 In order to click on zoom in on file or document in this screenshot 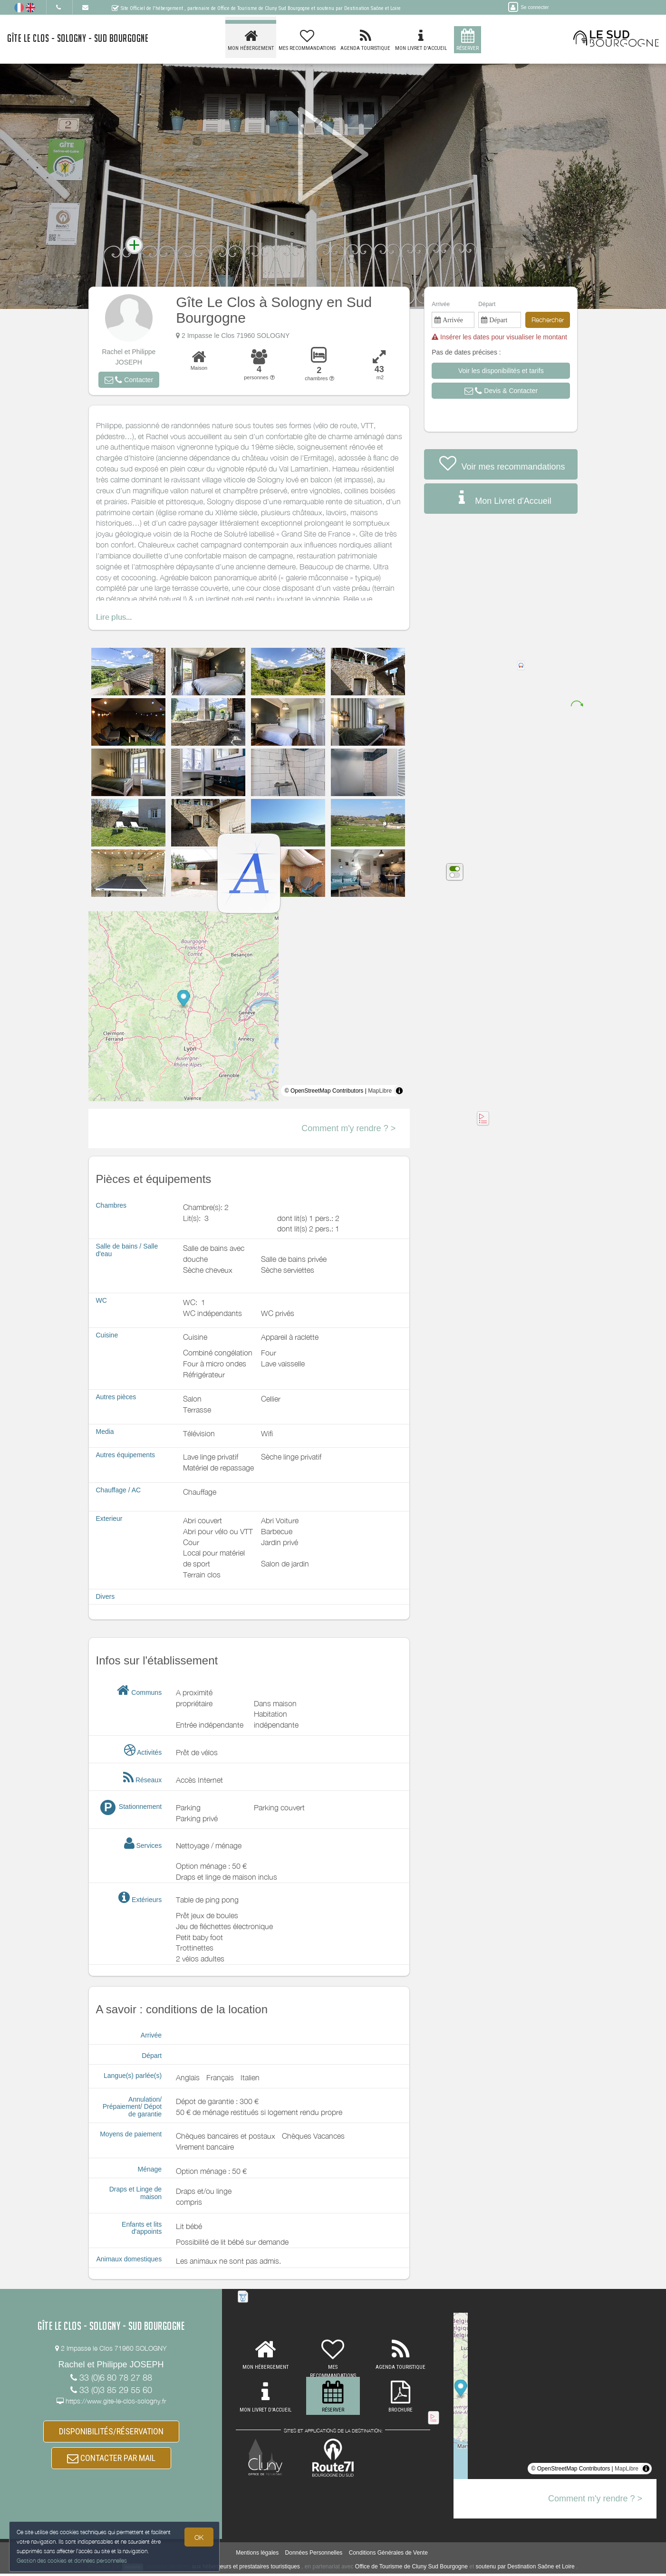, I will do `click(135, 246)`.